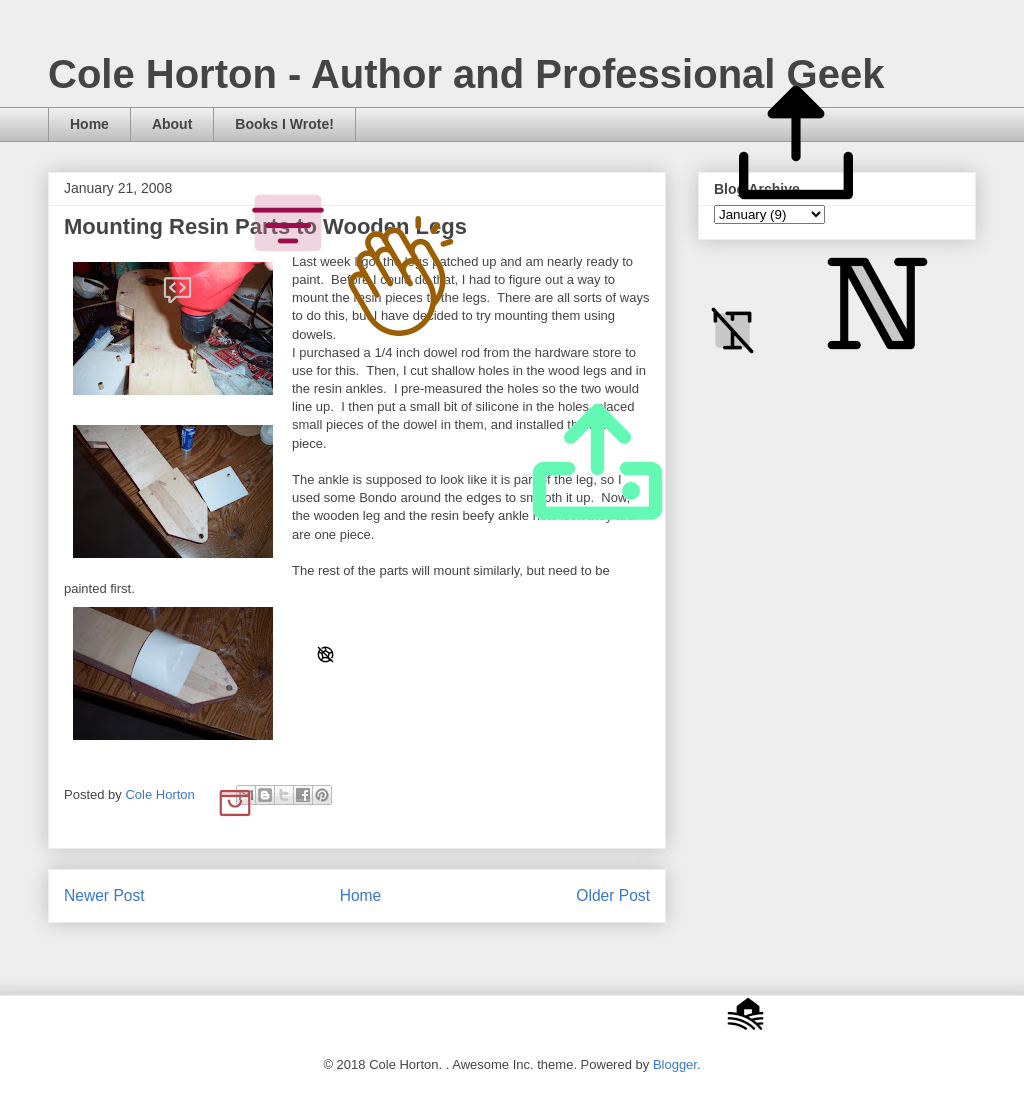  What do you see at coordinates (399, 276) in the screenshot?
I see `applaud or show appreciation for content` at bounding box center [399, 276].